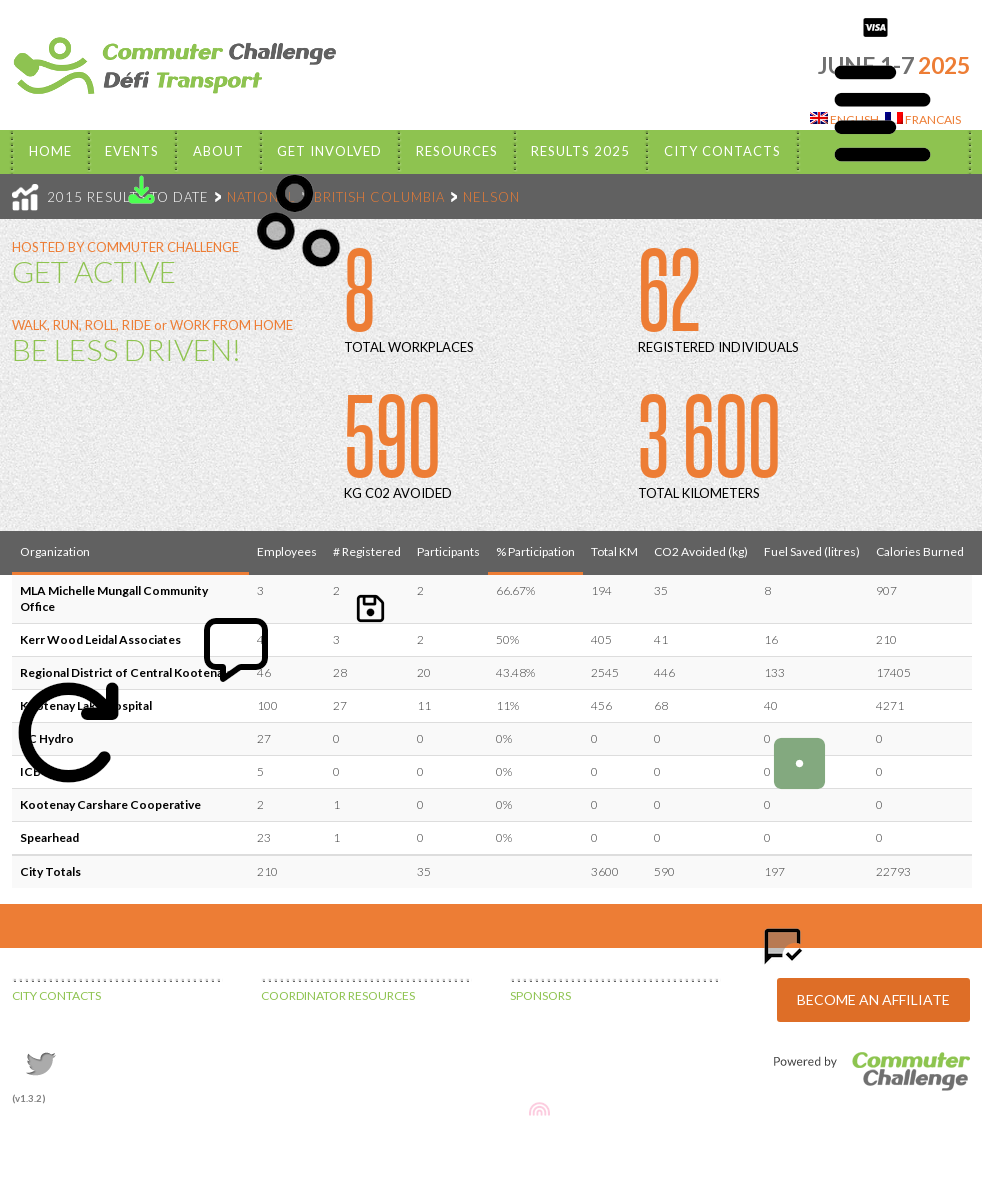 This screenshot has height=1196, width=982. What do you see at coordinates (299, 221) in the screenshot?
I see `view data as a scatter plot` at bounding box center [299, 221].